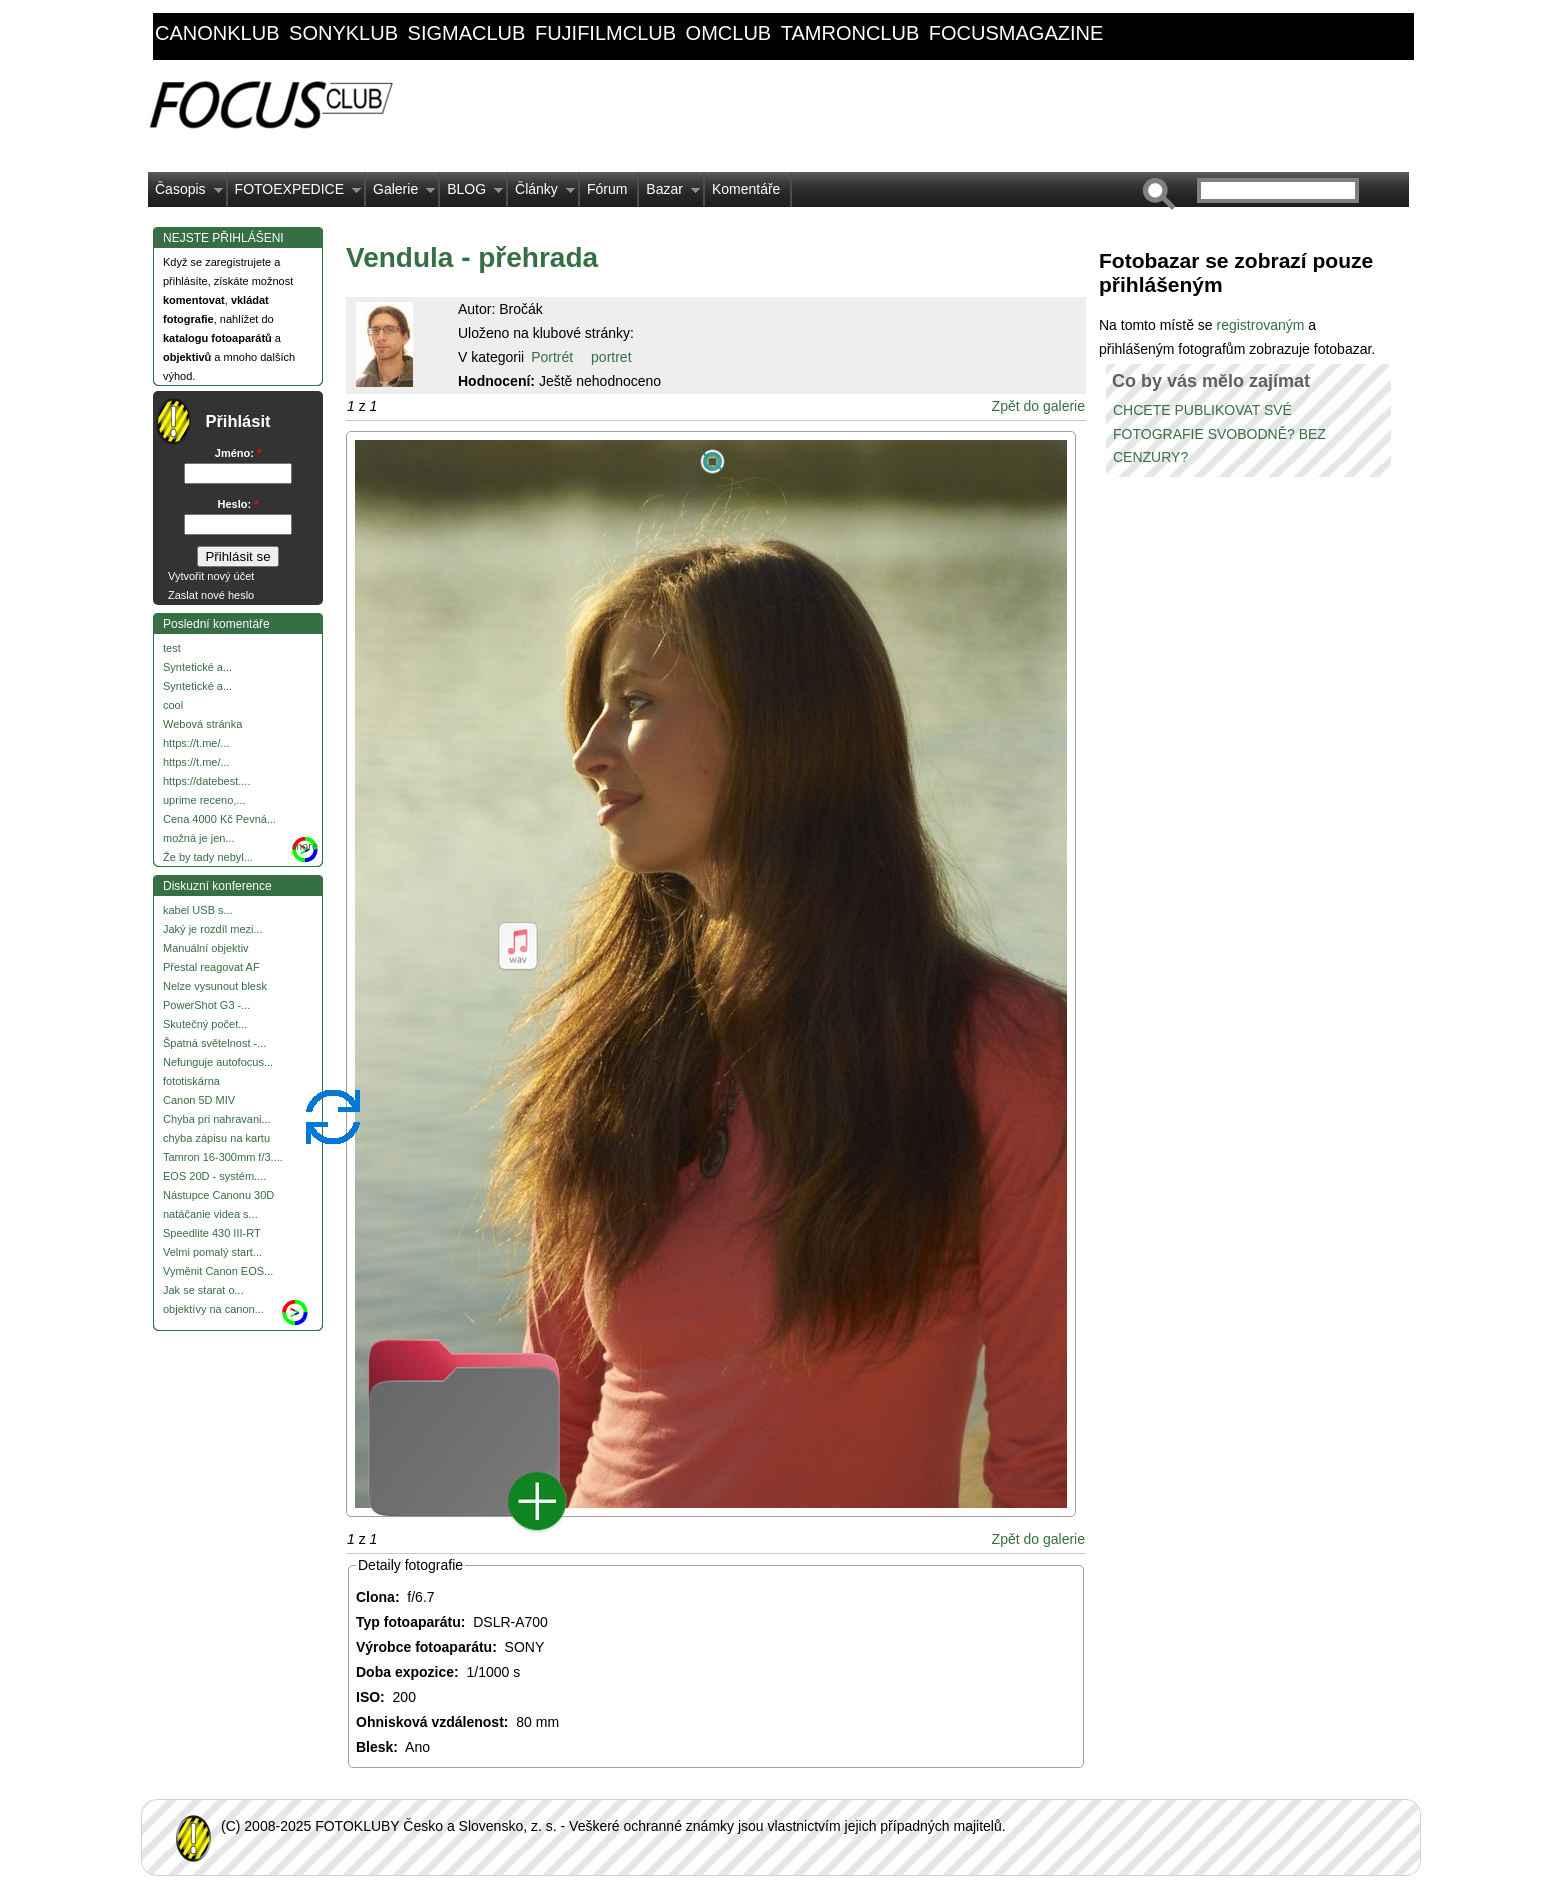 The image size is (1568, 1883). I want to click on create a new folder, so click(464, 1428).